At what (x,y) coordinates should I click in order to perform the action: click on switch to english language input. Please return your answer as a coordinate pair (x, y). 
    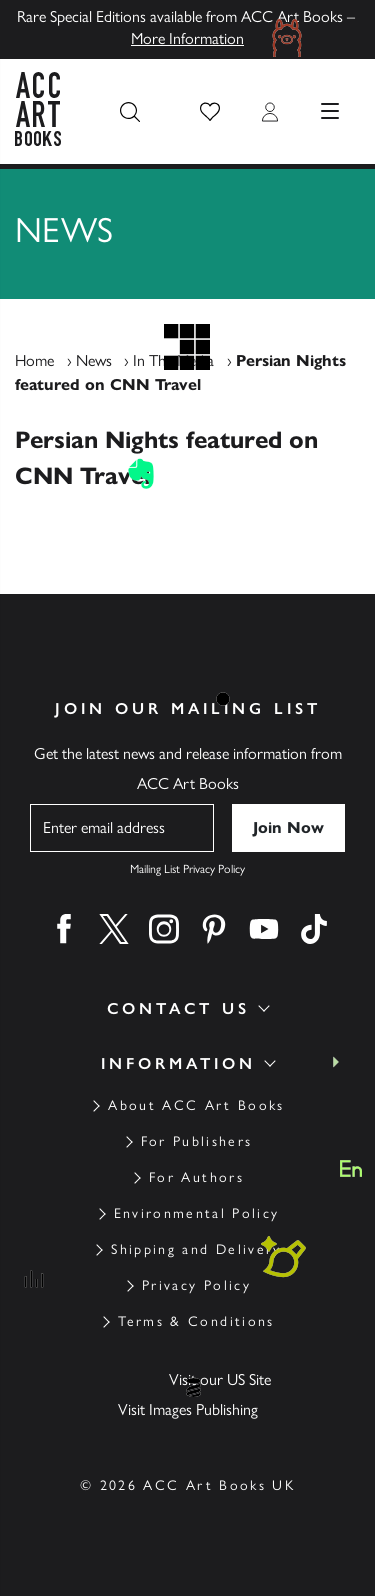
    Looking at the image, I should click on (350, 1168).